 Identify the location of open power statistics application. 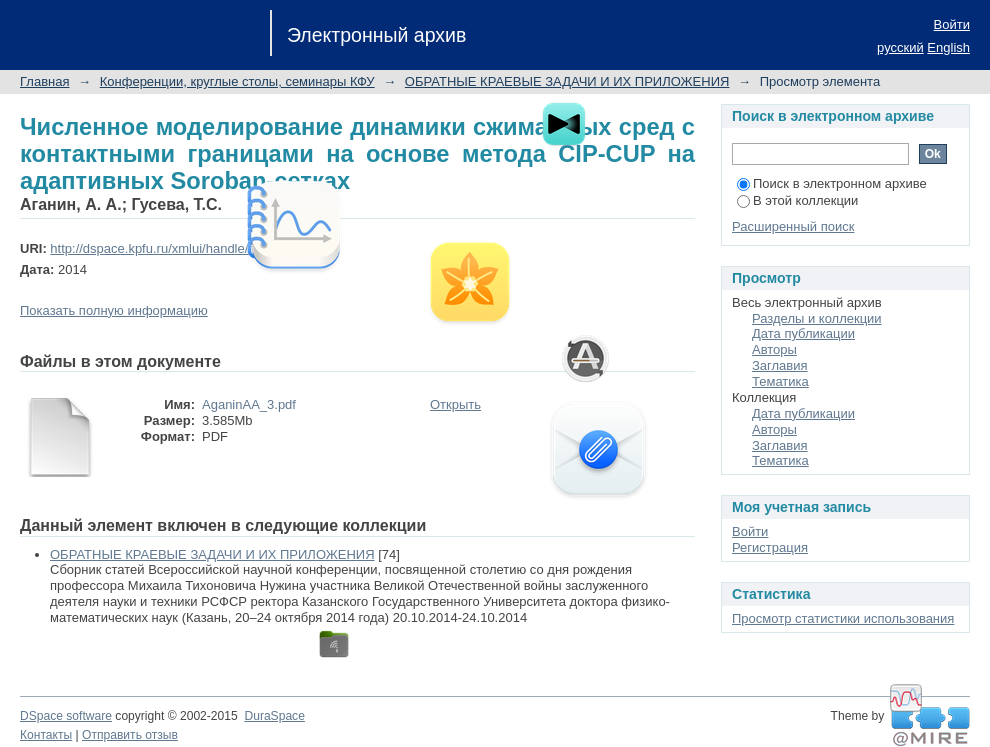
(906, 698).